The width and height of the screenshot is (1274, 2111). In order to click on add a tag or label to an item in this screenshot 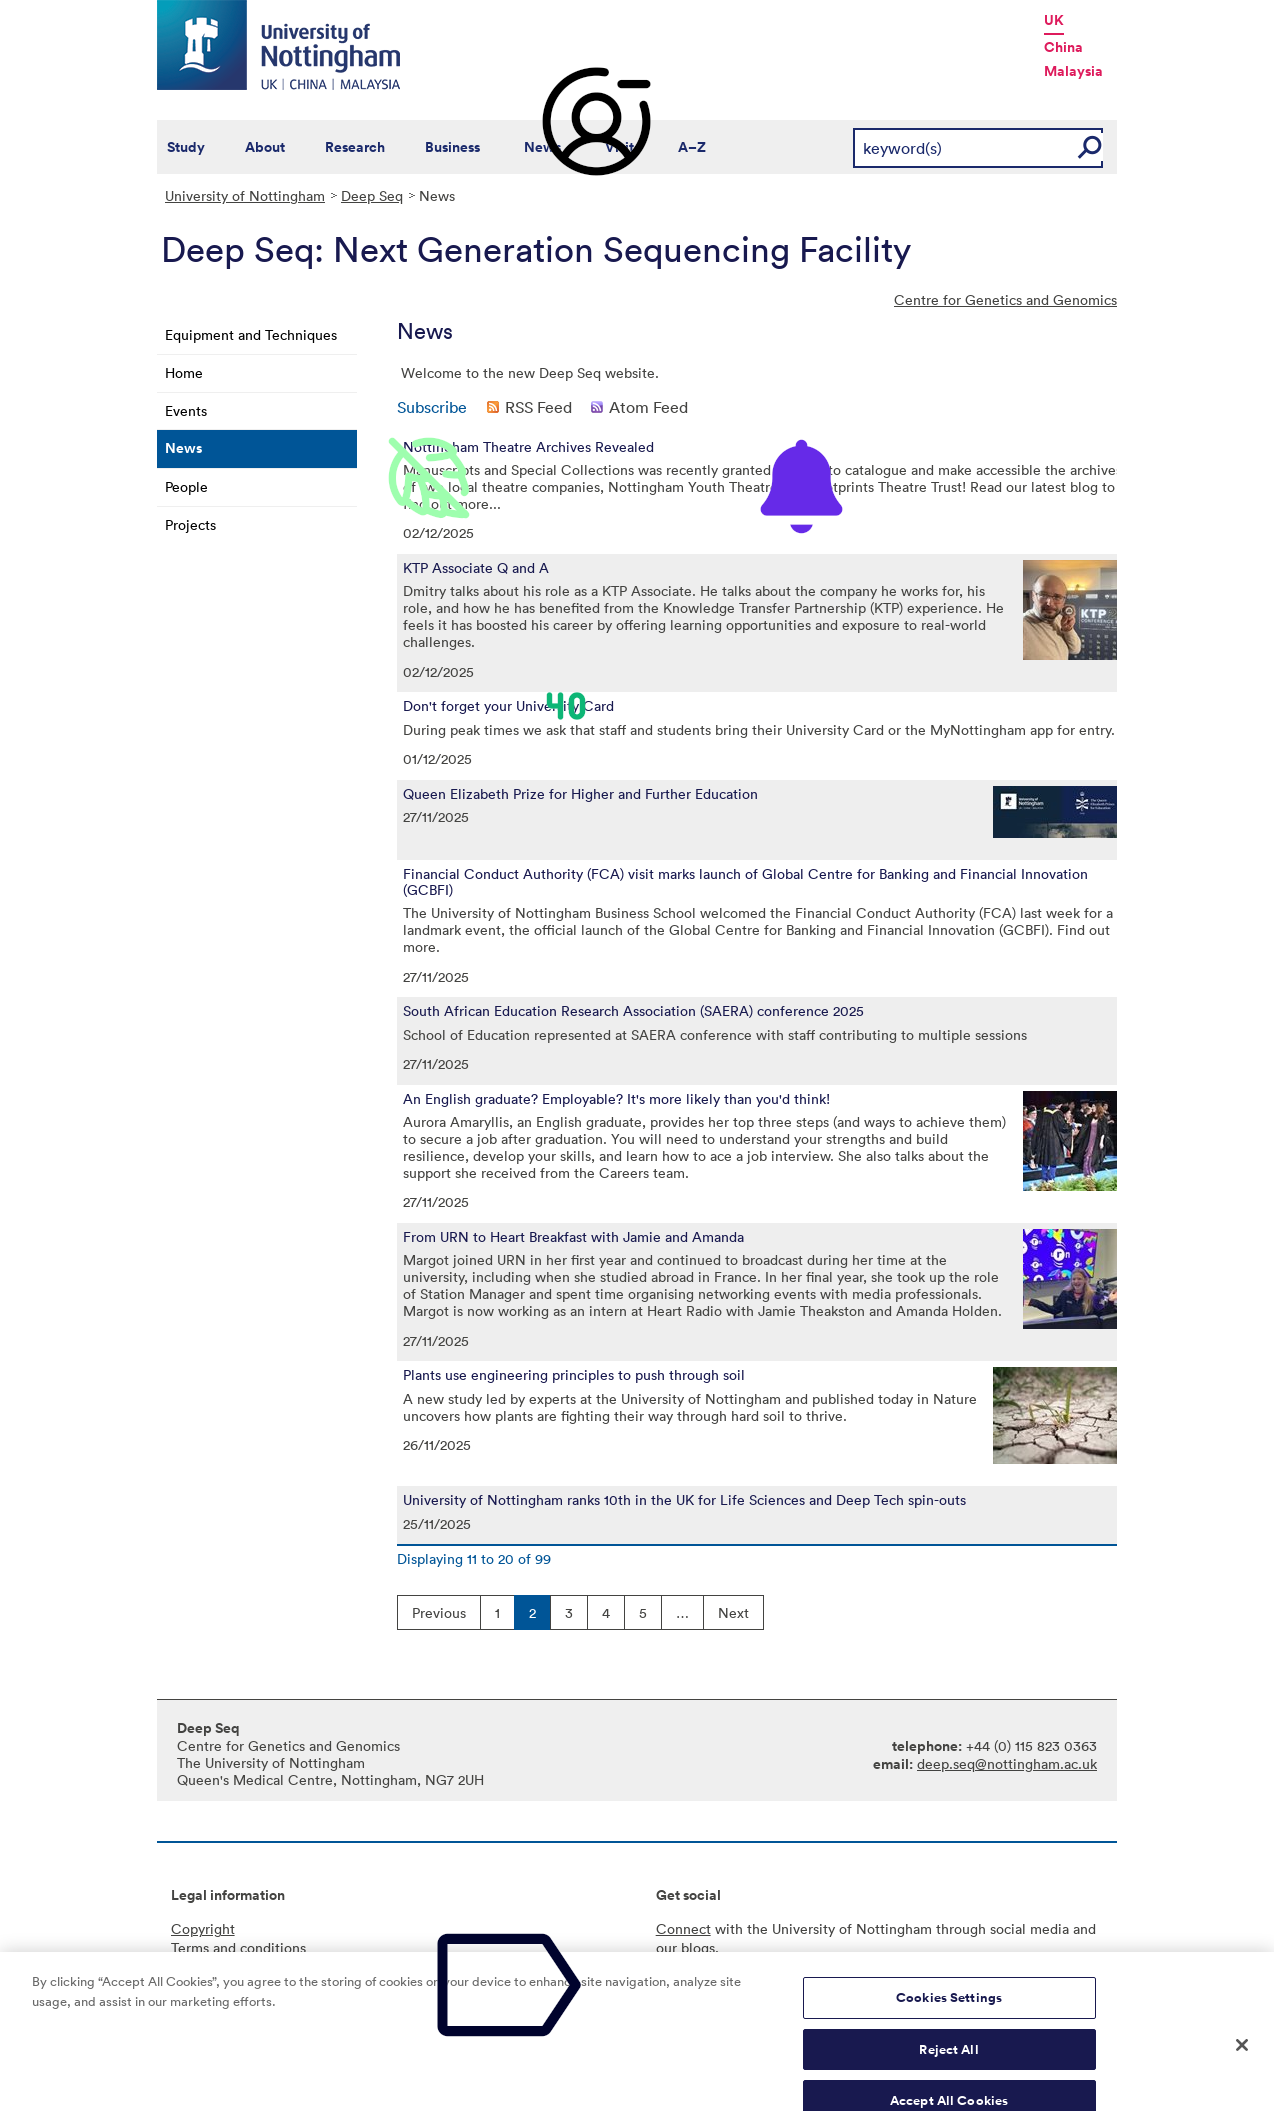, I will do `click(504, 1985)`.